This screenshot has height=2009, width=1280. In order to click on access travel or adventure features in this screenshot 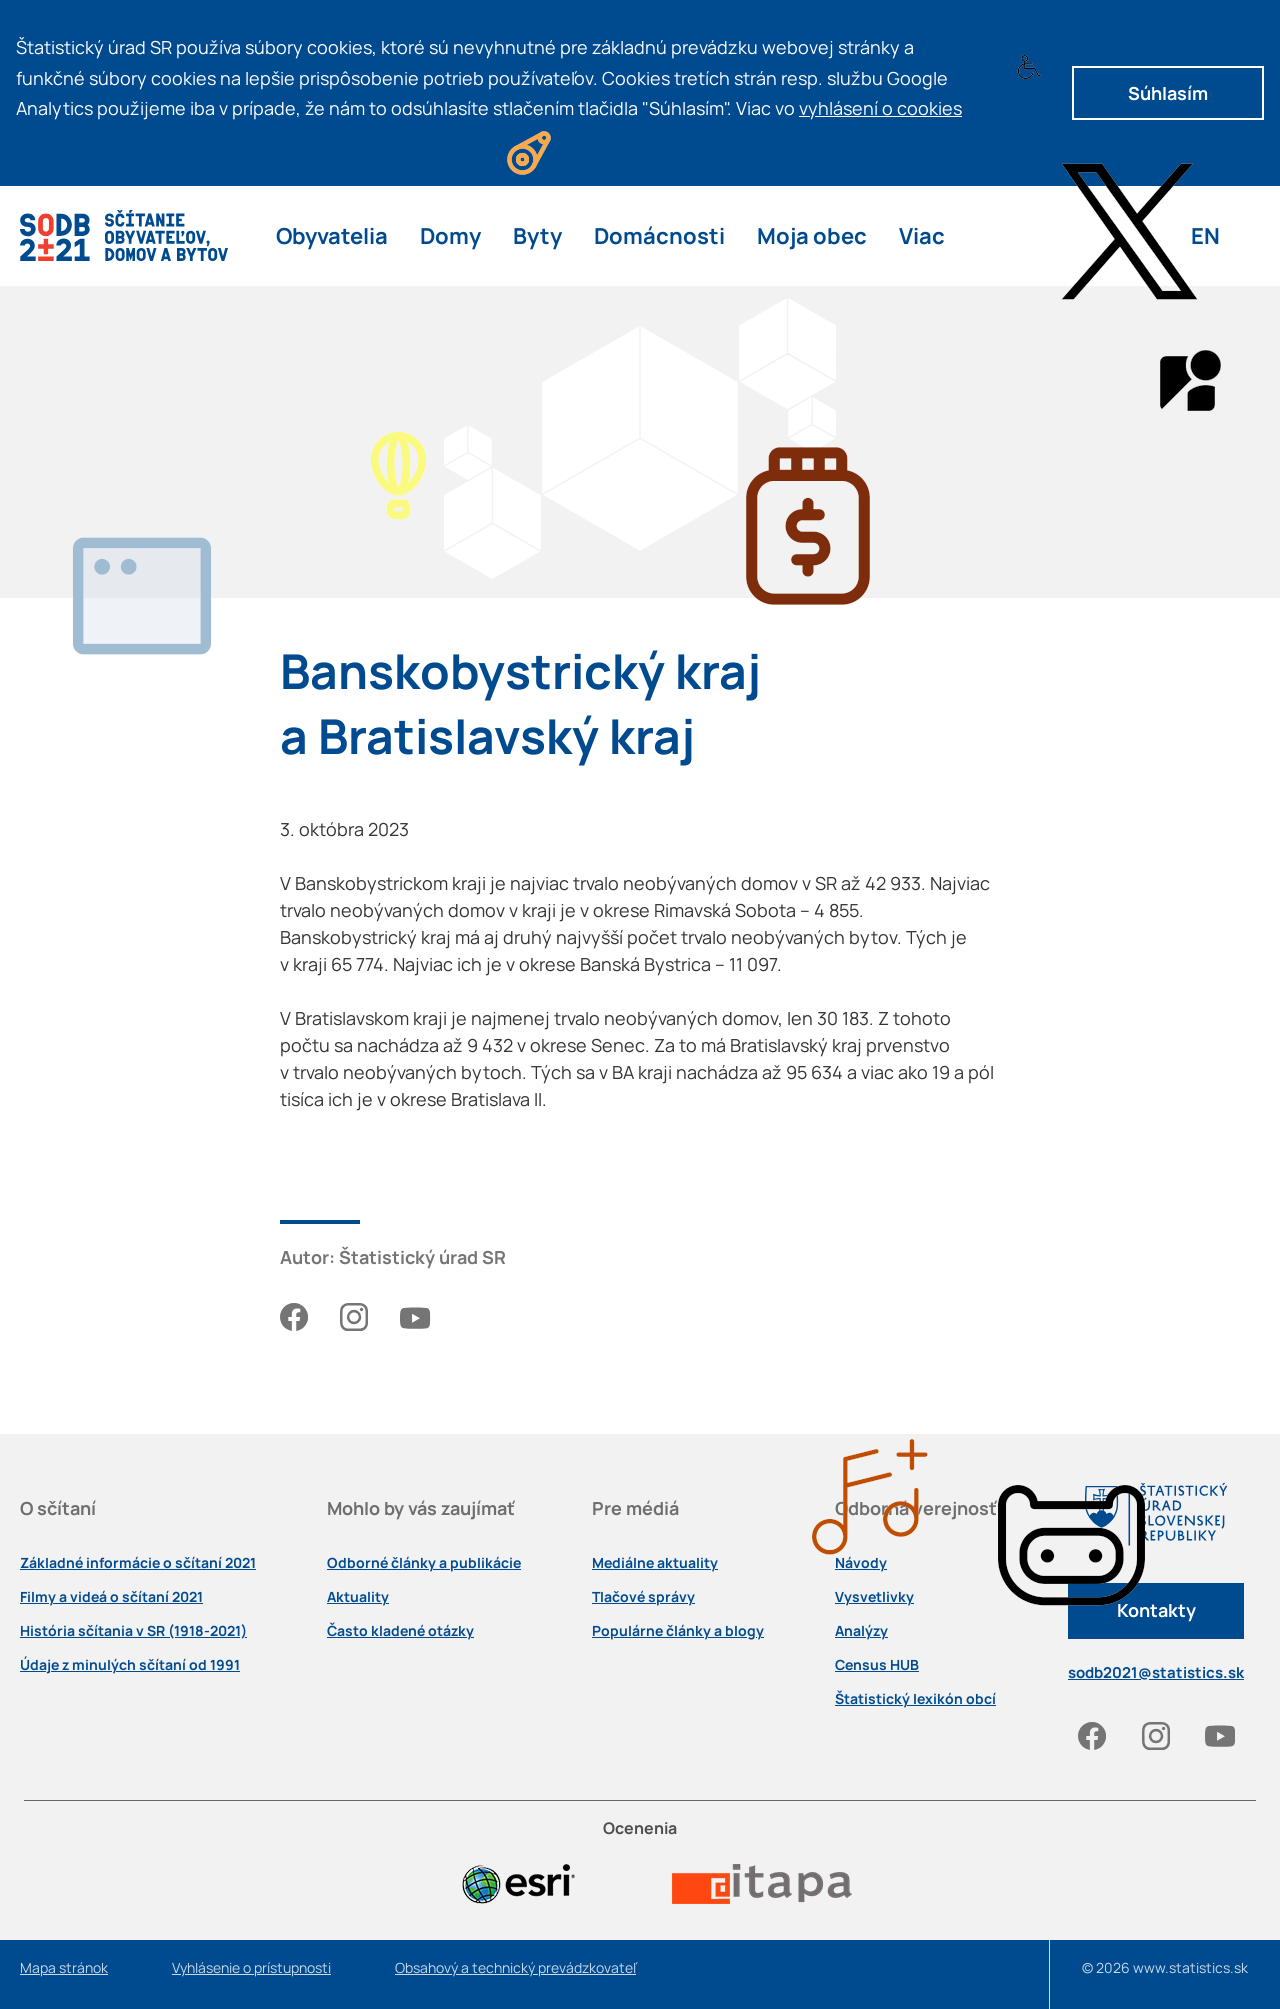, I will do `click(398, 475)`.